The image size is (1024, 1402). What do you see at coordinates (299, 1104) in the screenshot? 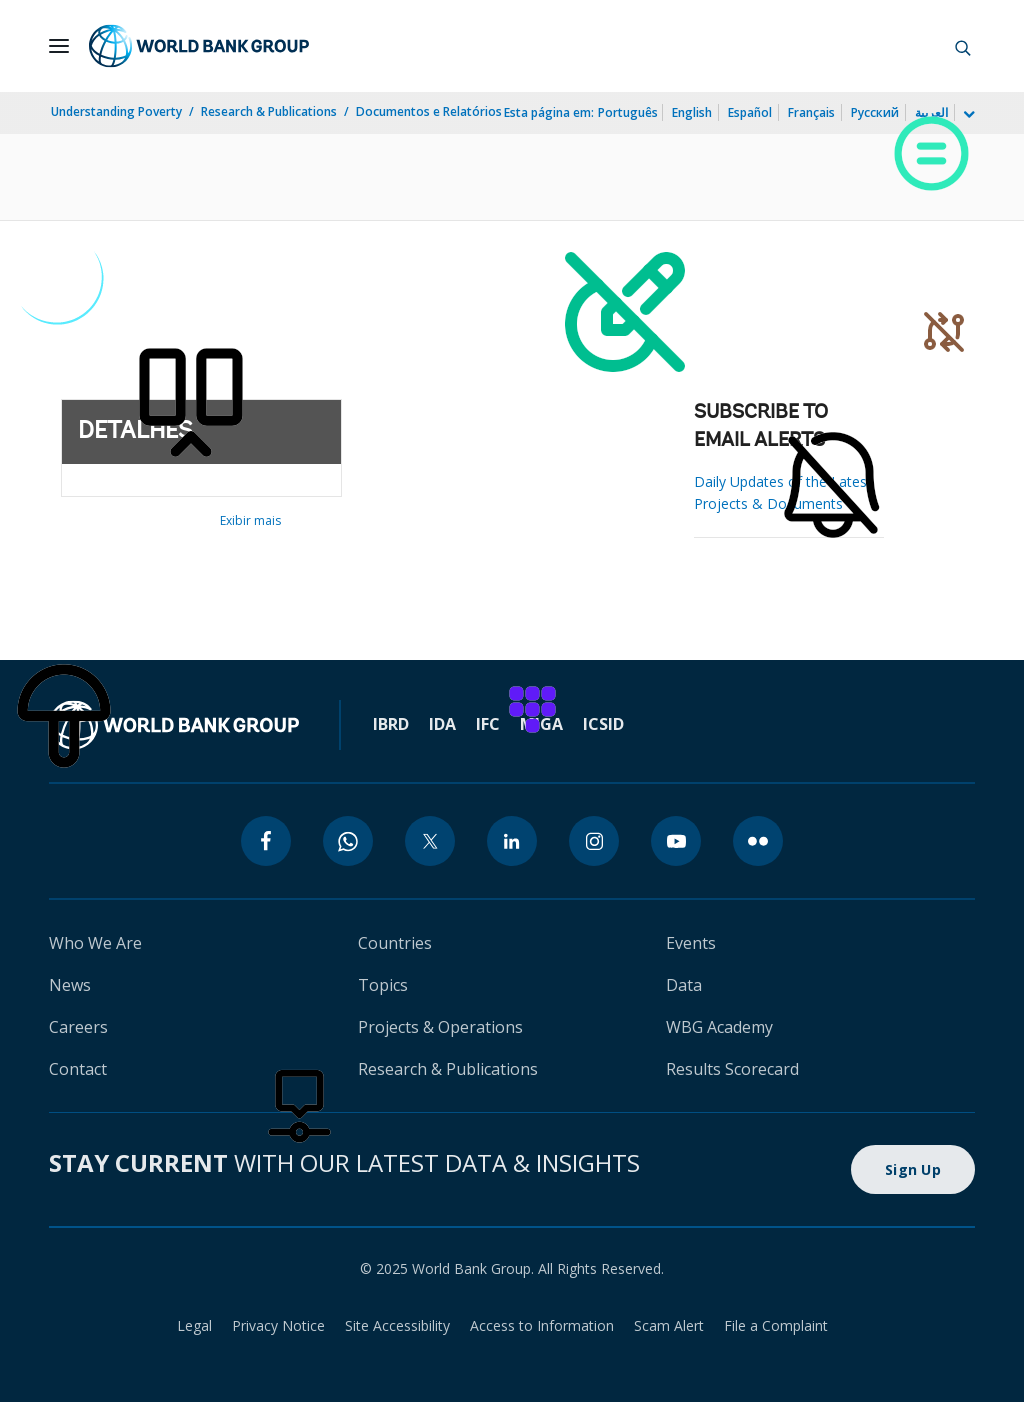
I see `view event details on timeline` at bounding box center [299, 1104].